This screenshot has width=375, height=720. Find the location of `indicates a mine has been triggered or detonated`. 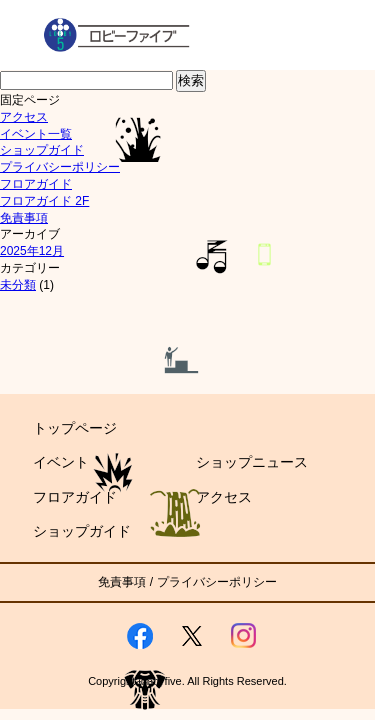

indicates a mine has been triggered or detonated is located at coordinates (113, 473).